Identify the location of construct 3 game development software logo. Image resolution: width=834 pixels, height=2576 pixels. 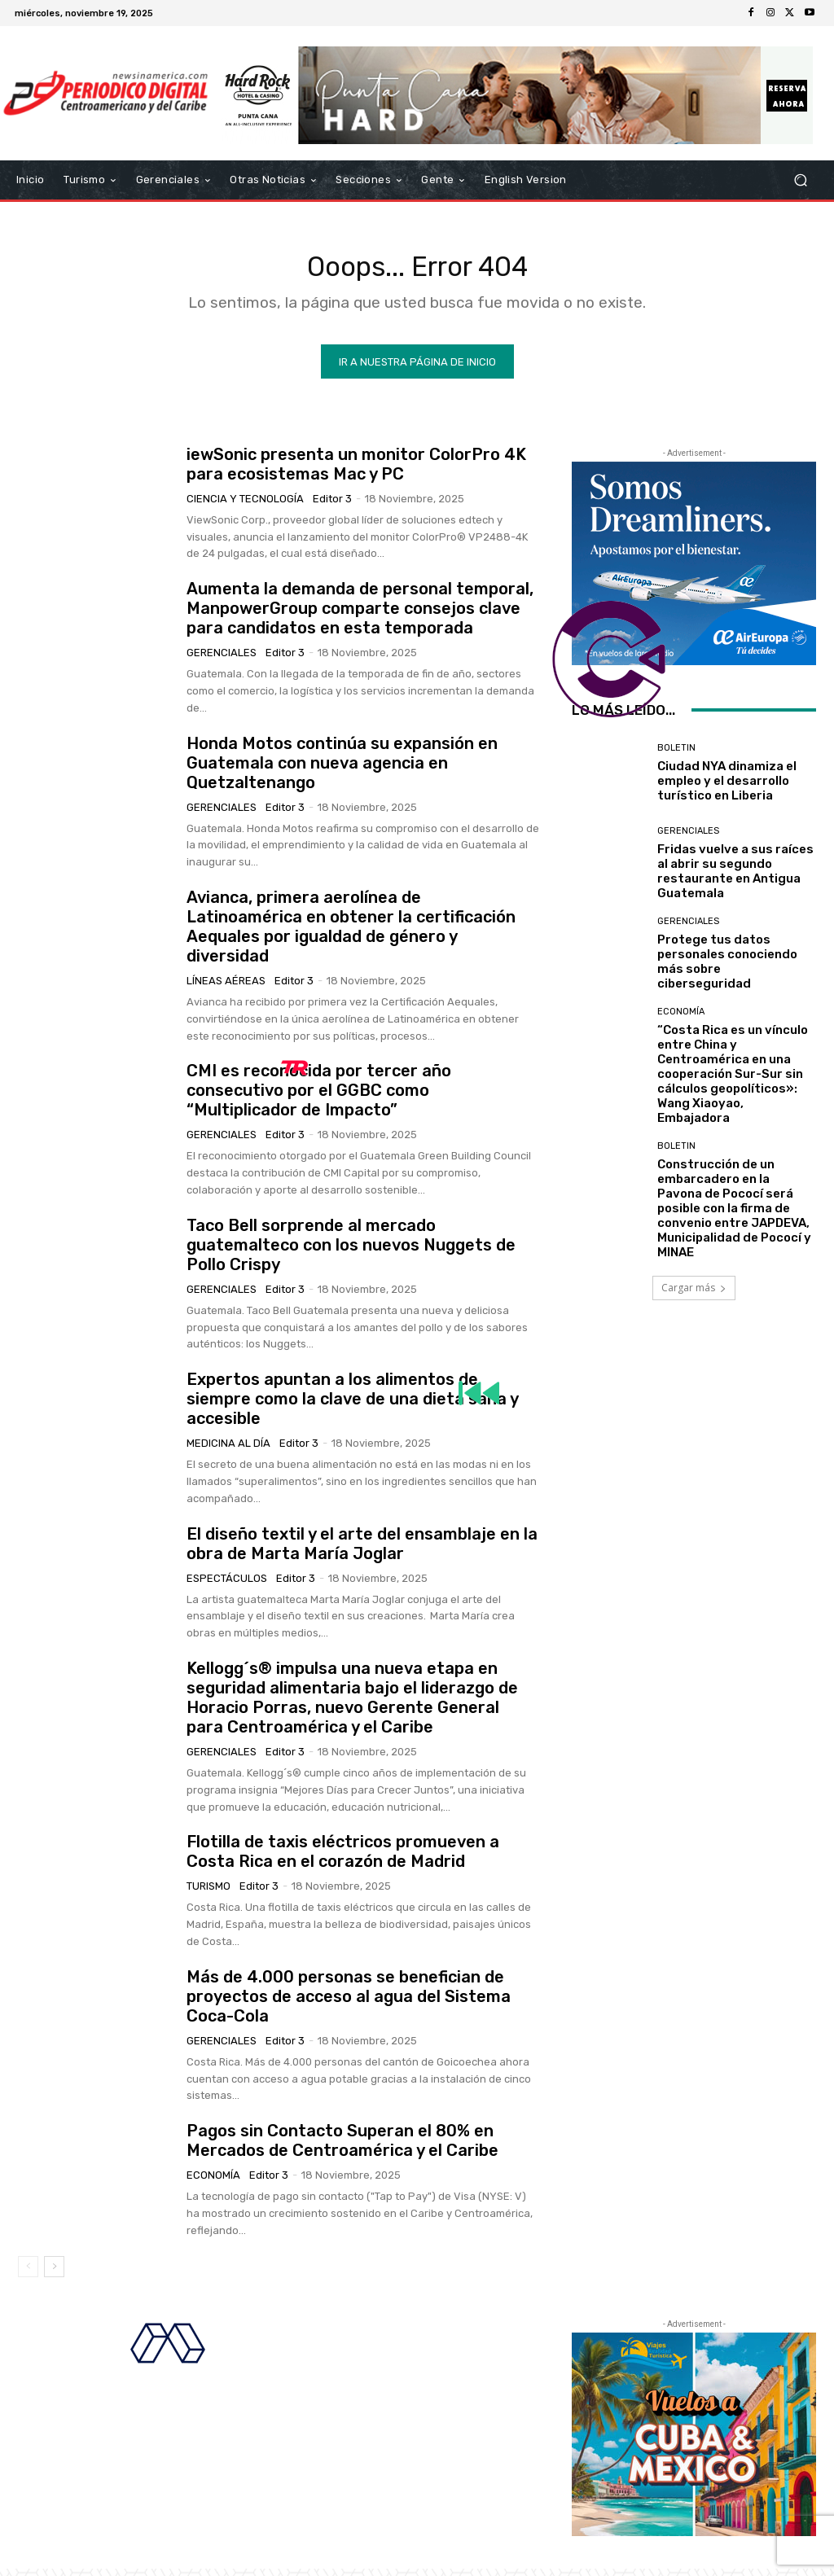
(608, 659).